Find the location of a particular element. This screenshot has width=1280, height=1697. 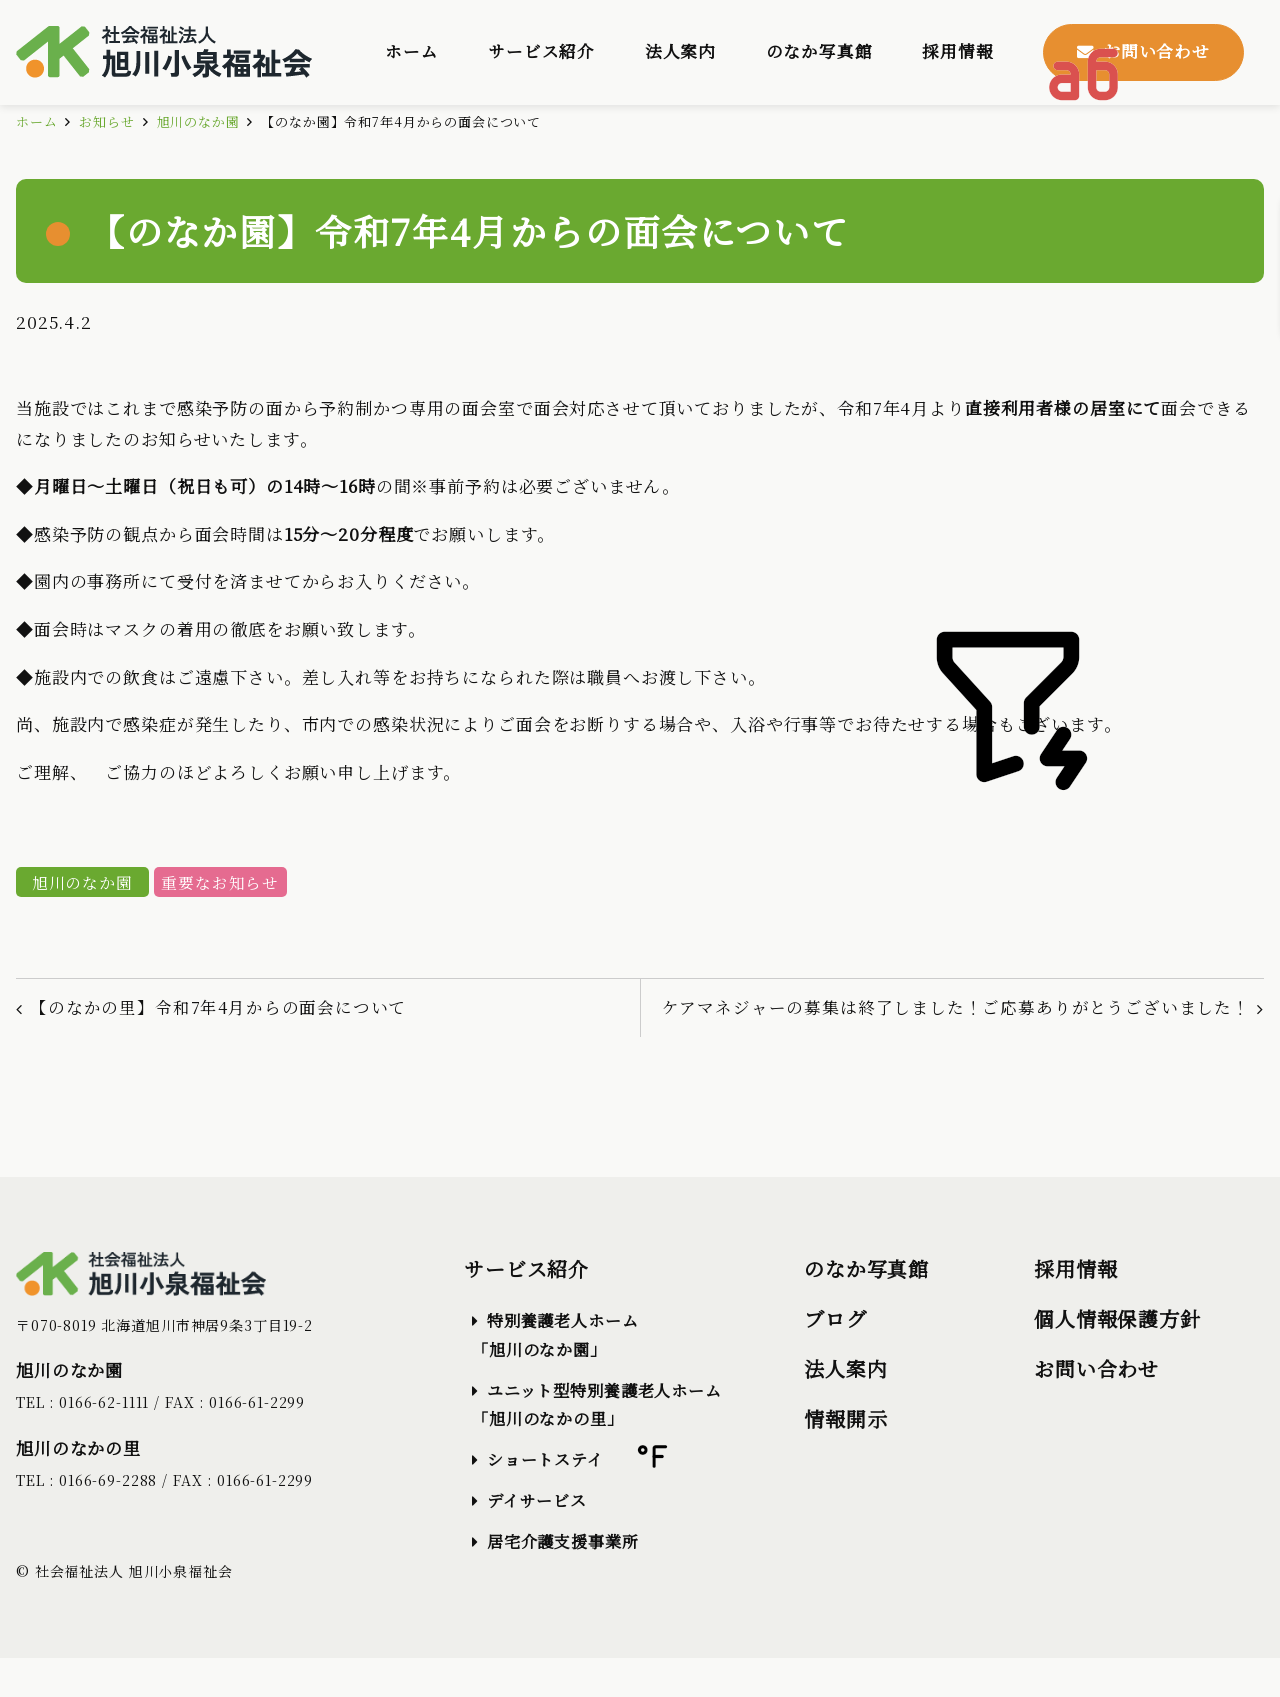

switch to cyrillic keyboard layout is located at coordinates (1083, 74).